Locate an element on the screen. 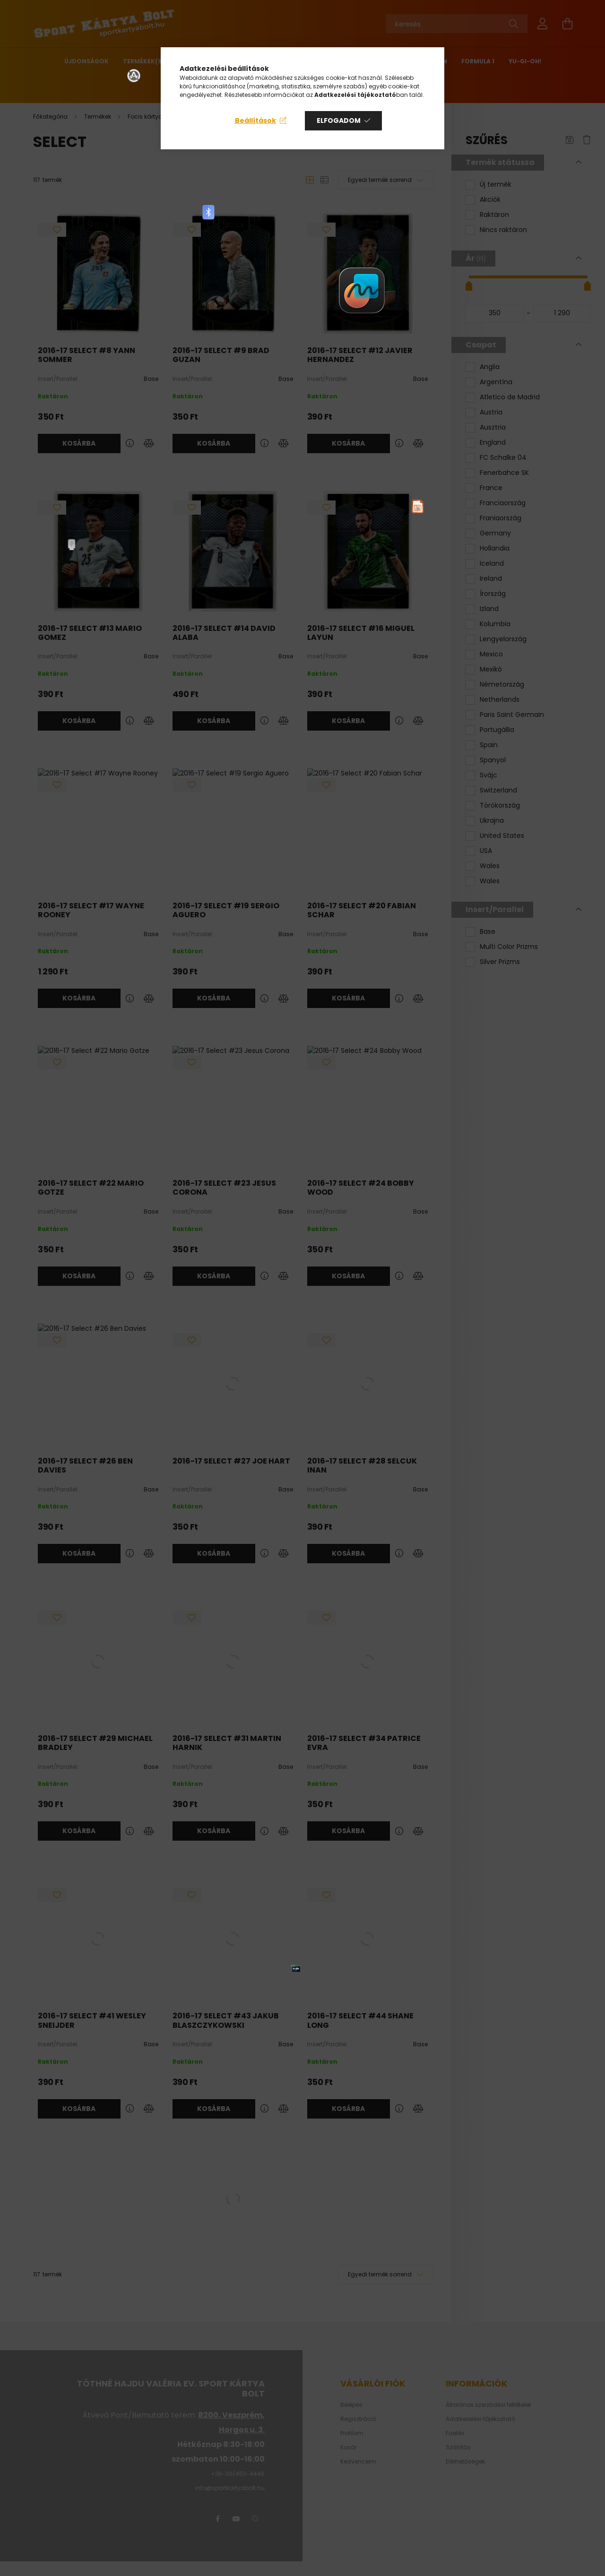 Image resolution: width=605 pixels, height=2576 pixels. open a presentation template file is located at coordinates (417, 506).